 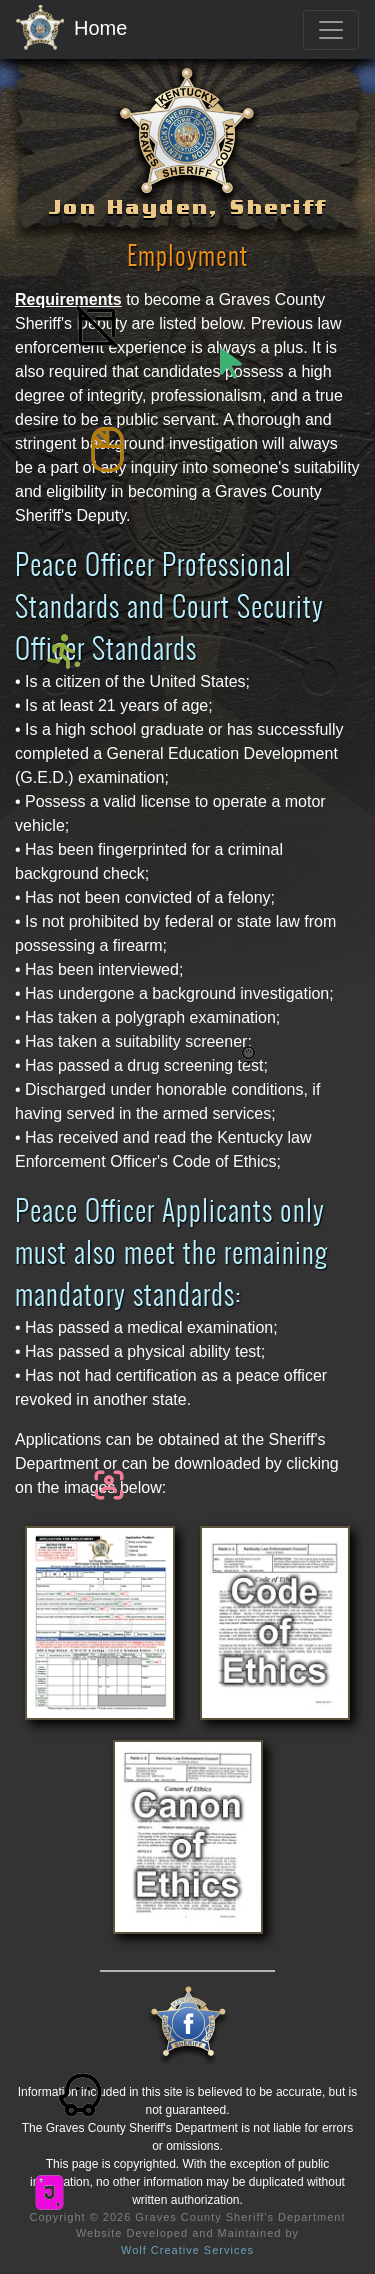 What do you see at coordinates (107, 449) in the screenshot?
I see `left mouse button click action` at bounding box center [107, 449].